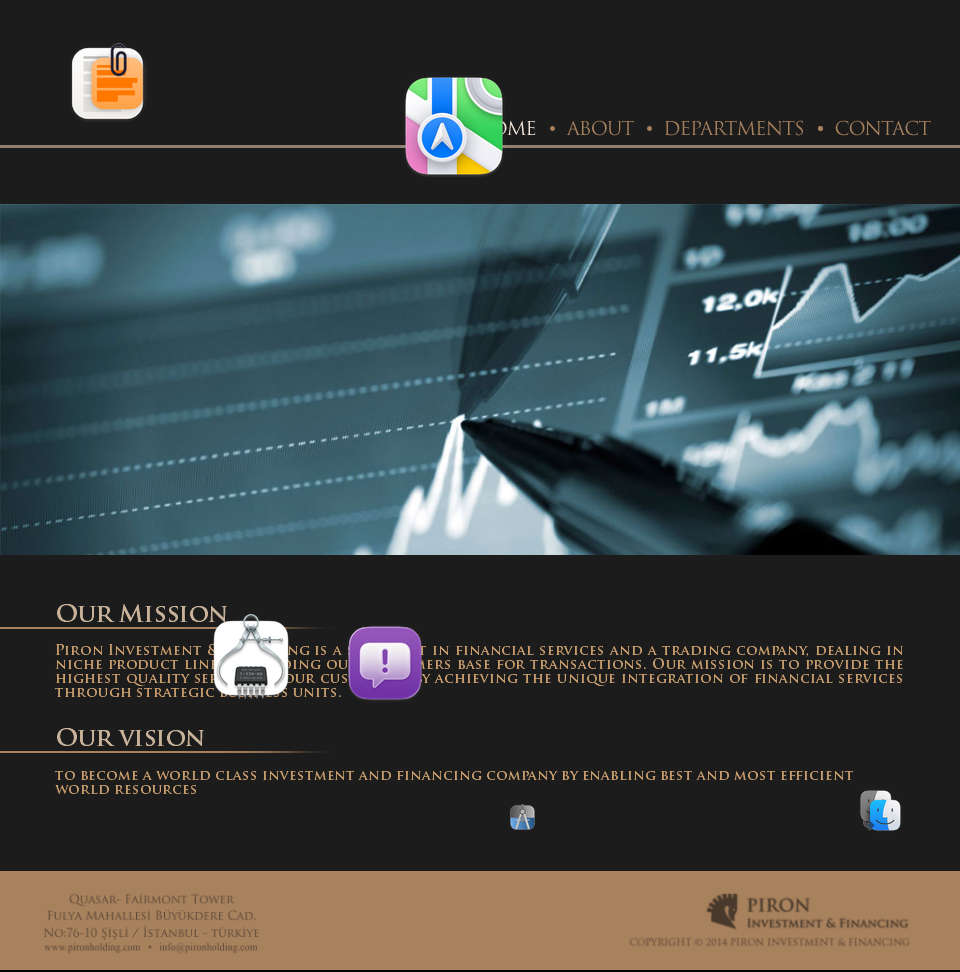 Image resolution: width=960 pixels, height=972 pixels. I want to click on launch migration assistant to transfer data from another mac, so click(880, 810).